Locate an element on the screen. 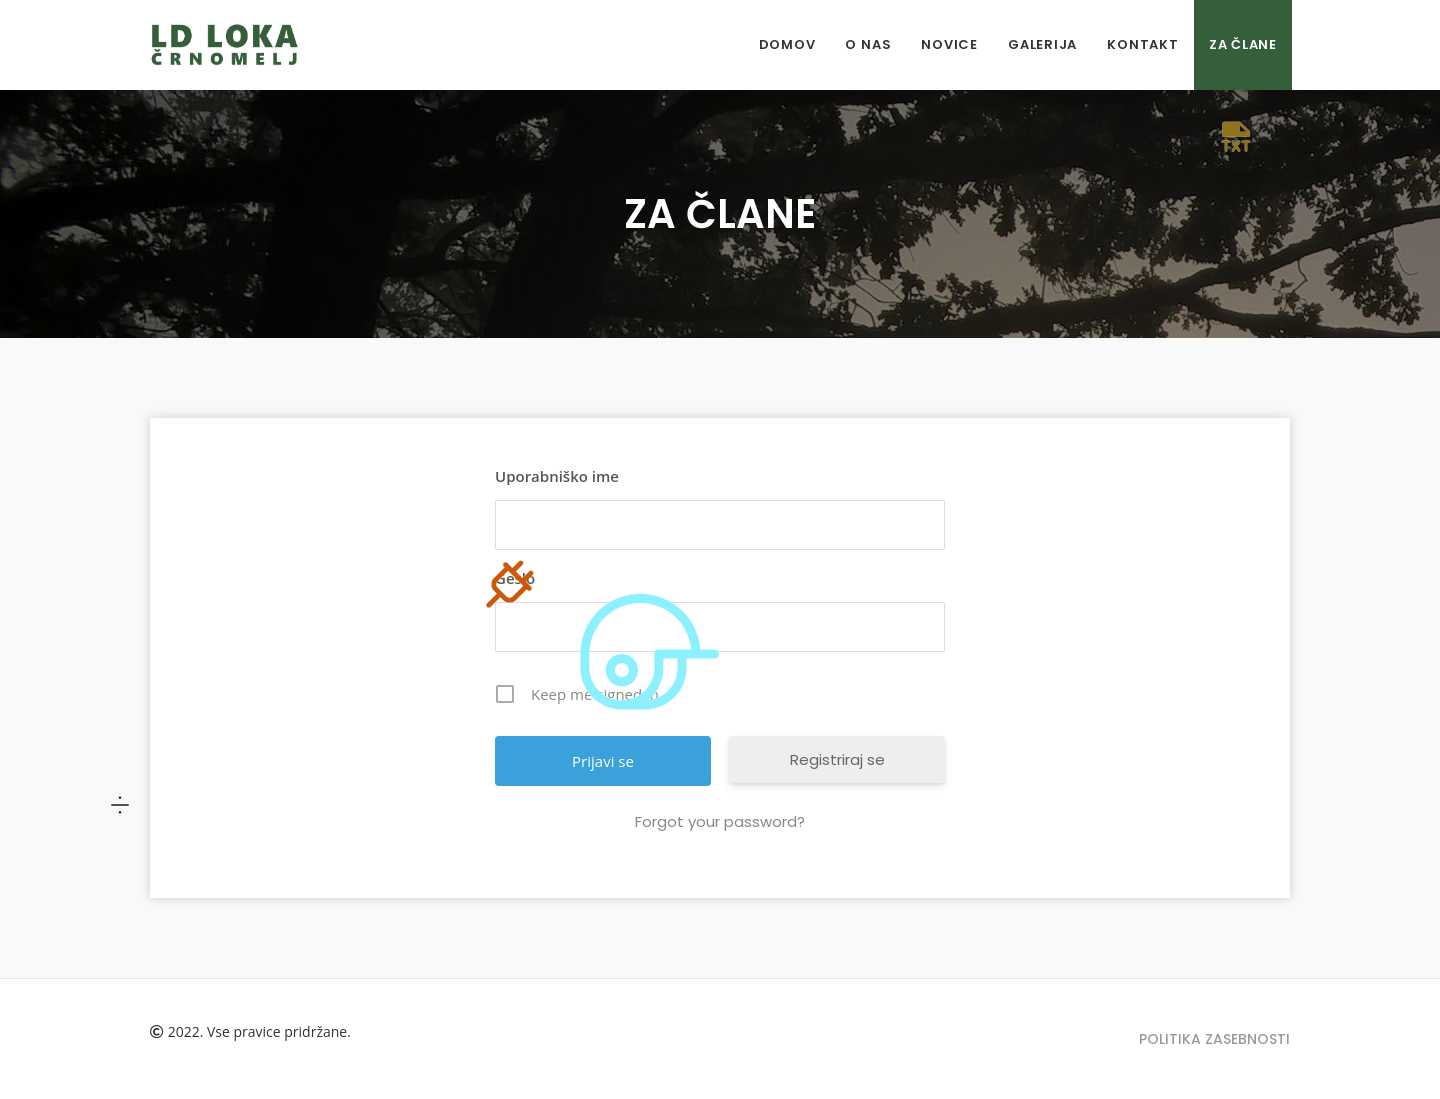 The image size is (1440, 1099). access baseball or sports settings is located at coordinates (645, 654).